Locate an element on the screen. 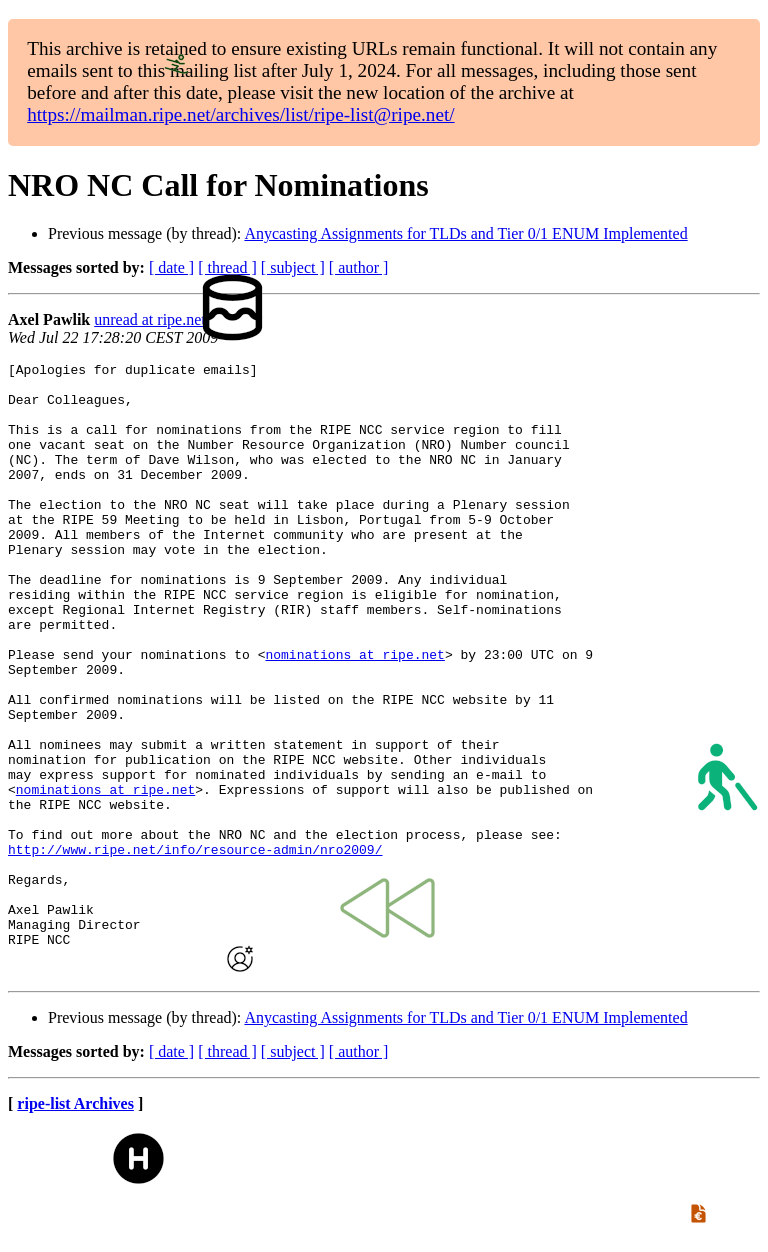  view euro currency document is located at coordinates (698, 1213).